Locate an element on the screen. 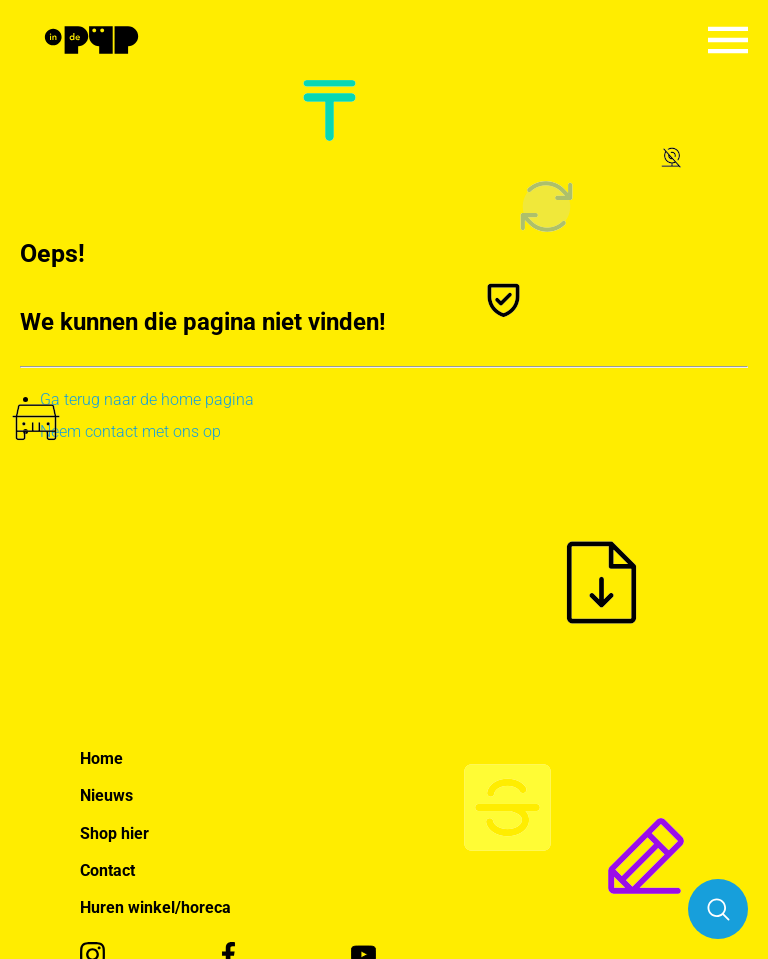 The image size is (768, 959). edit text or content is located at coordinates (644, 857).